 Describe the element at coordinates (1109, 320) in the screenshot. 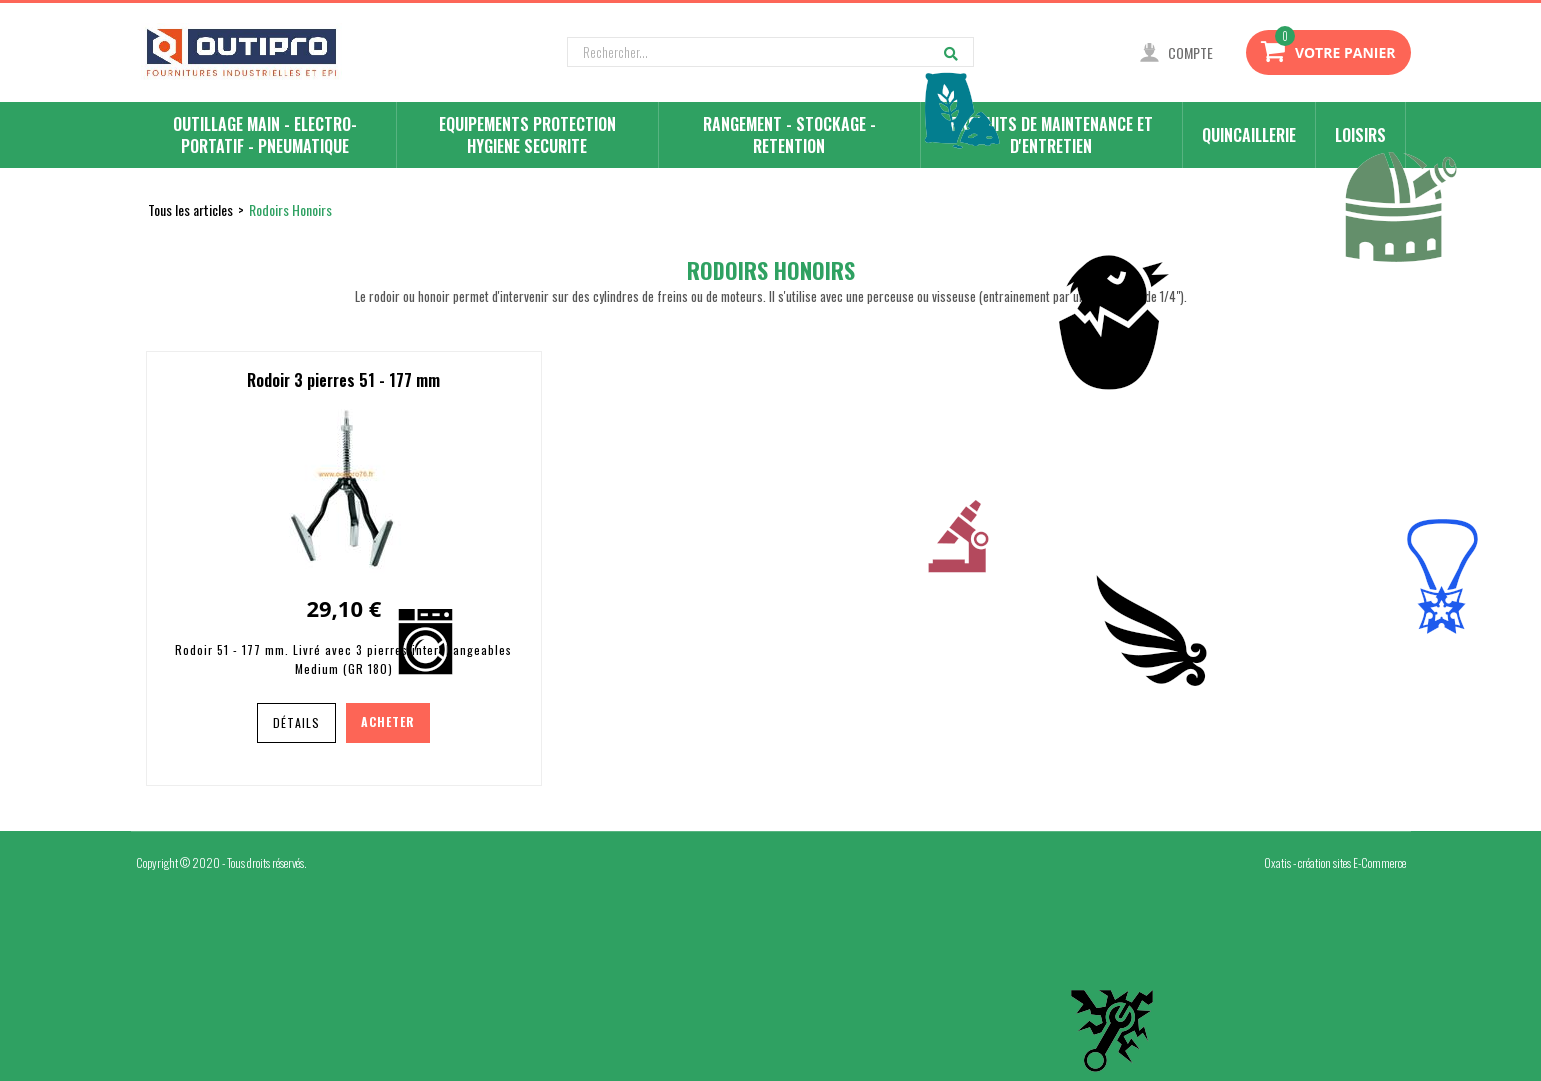

I see `indicates new user or beginner status` at that location.